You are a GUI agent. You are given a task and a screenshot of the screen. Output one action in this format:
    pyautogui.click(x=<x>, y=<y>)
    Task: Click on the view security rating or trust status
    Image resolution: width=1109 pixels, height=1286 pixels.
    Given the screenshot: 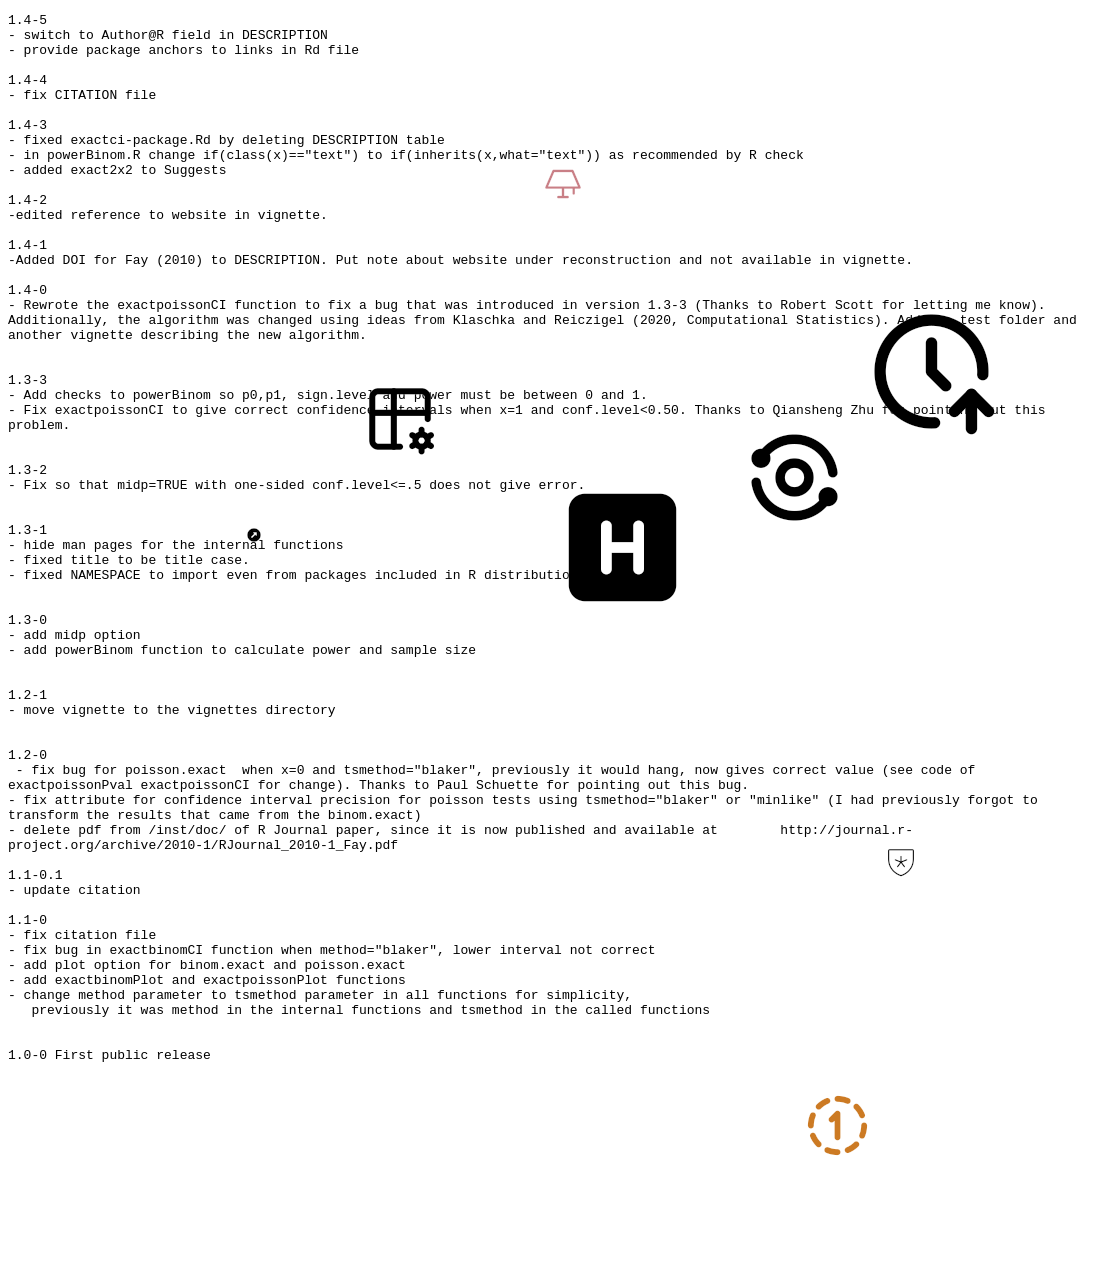 What is the action you would take?
    pyautogui.click(x=901, y=861)
    